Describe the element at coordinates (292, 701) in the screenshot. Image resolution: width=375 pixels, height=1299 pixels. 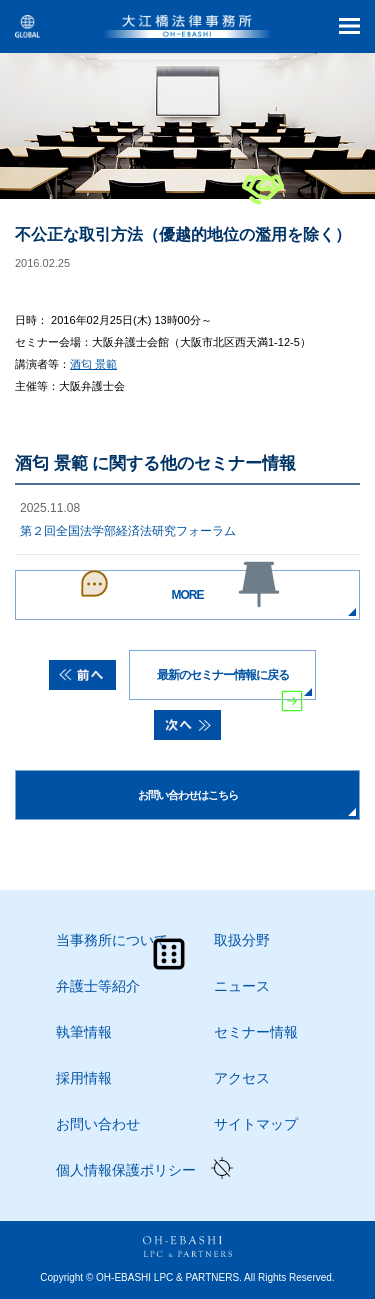
I see `navigate to the next item or screen` at that location.